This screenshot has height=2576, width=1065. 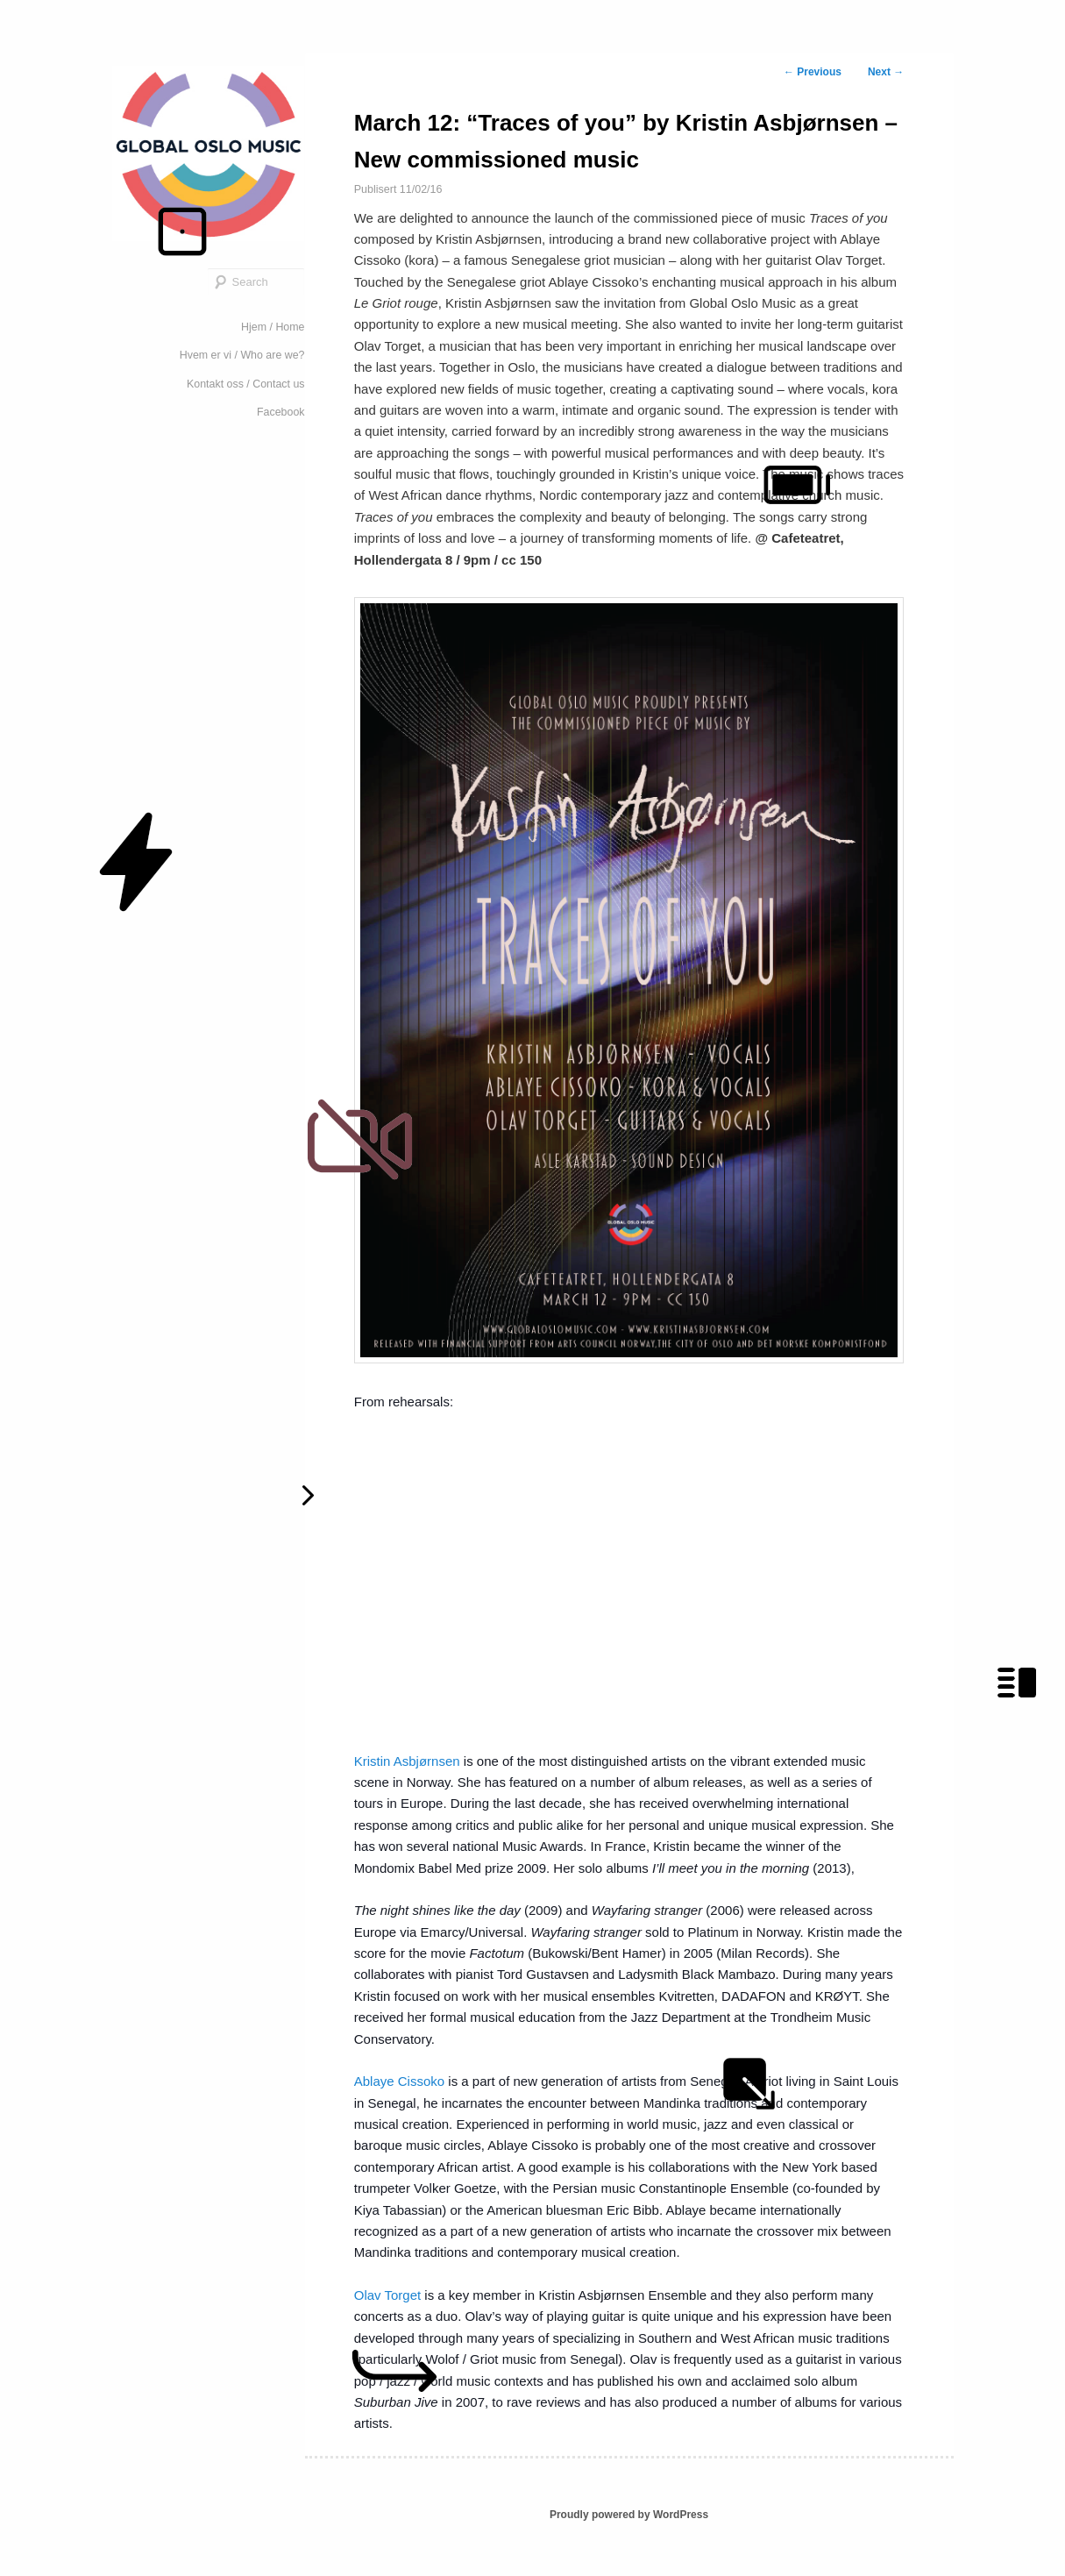 What do you see at coordinates (308, 1495) in the screenshot?
I see `navigate to the next item or screen` at bounding box center [308, 1495].